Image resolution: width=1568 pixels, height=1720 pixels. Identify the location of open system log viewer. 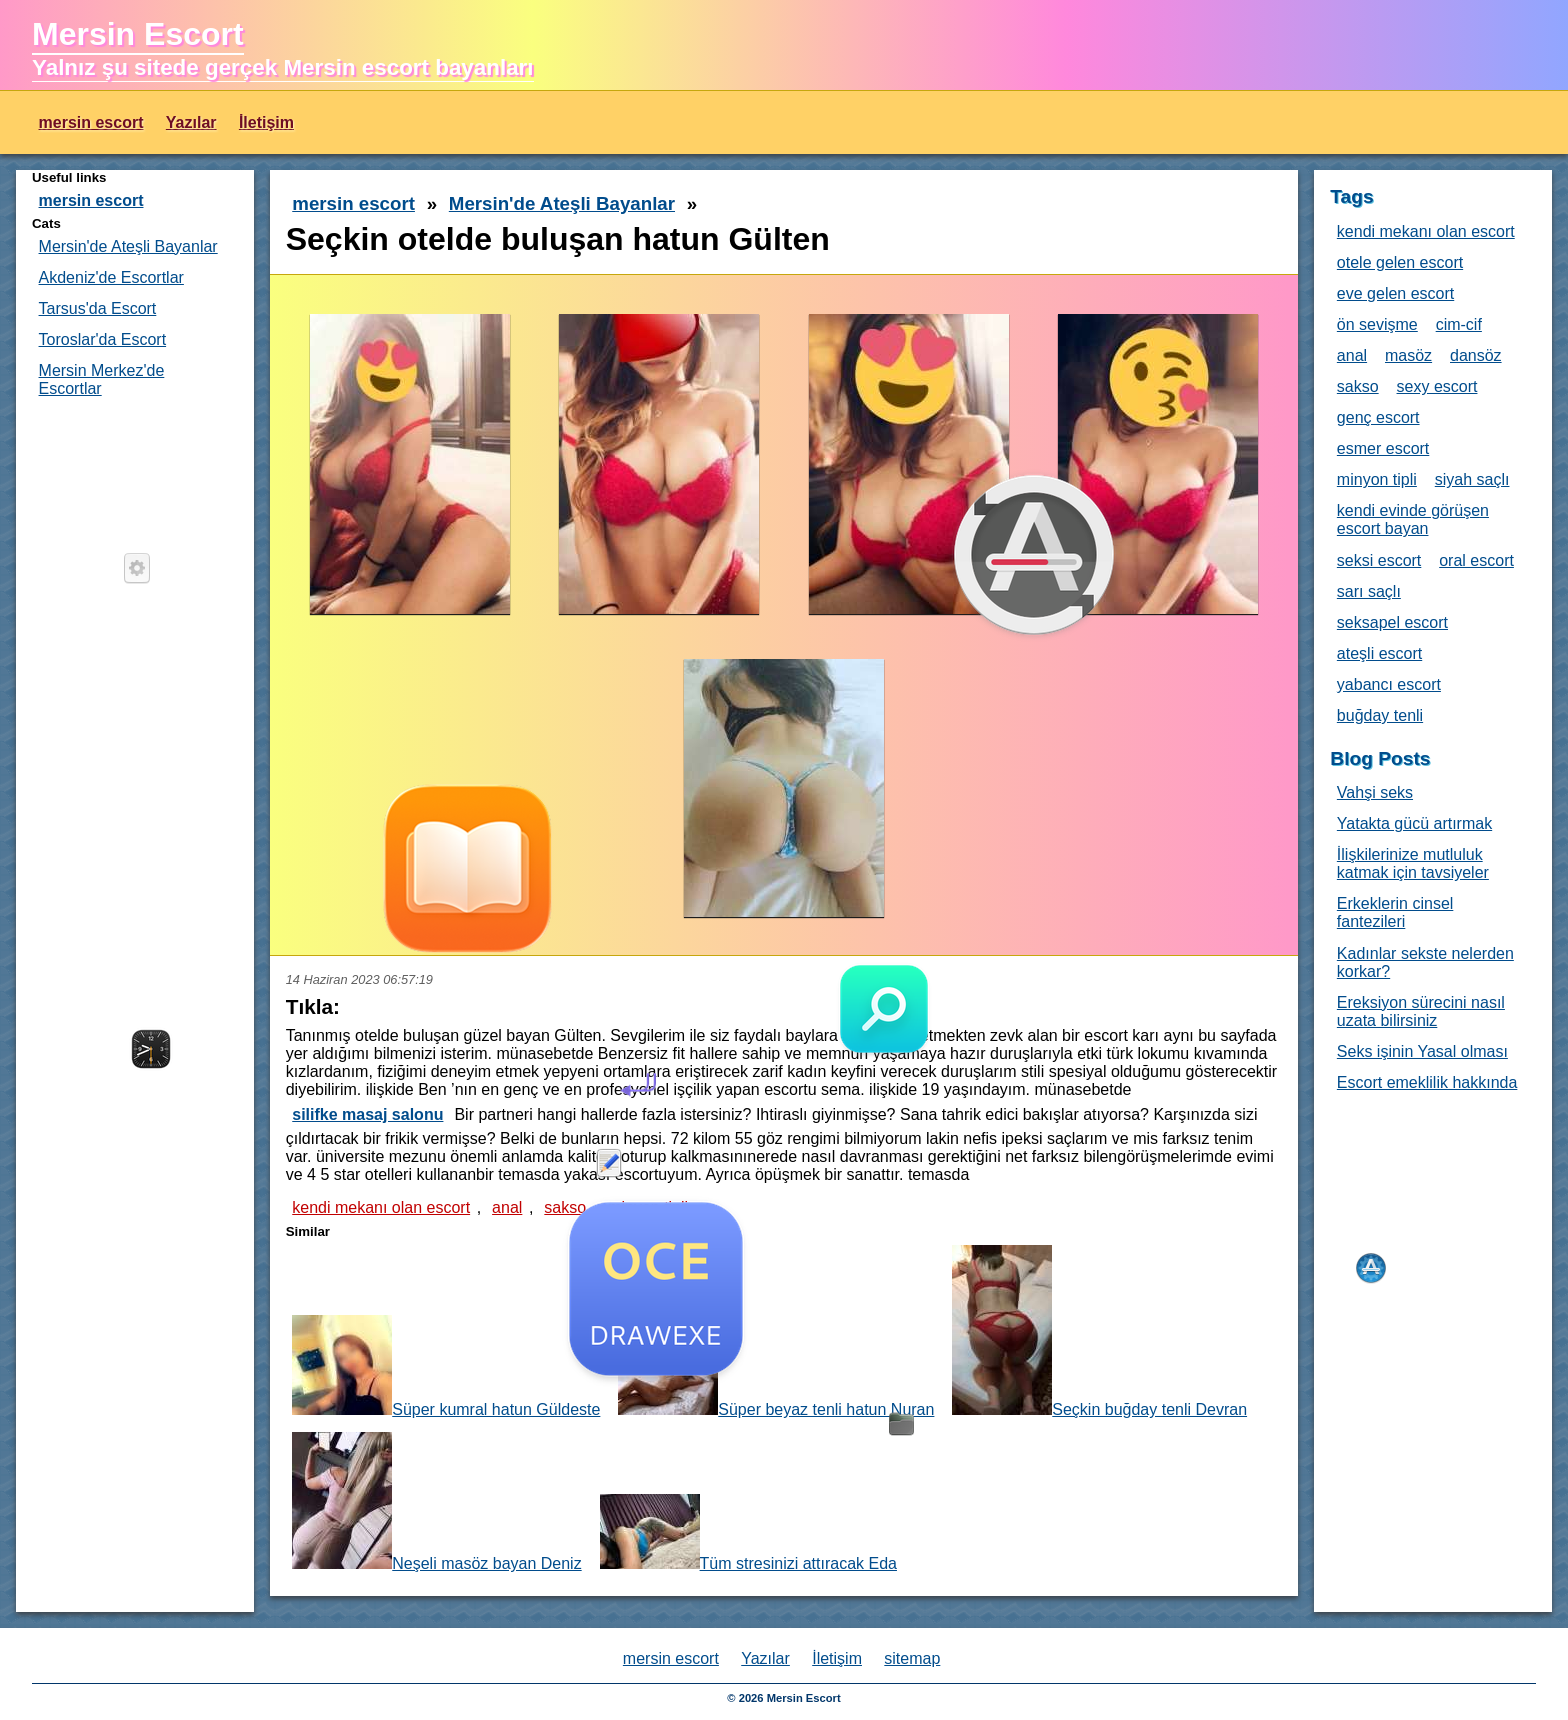
(884, 1009).